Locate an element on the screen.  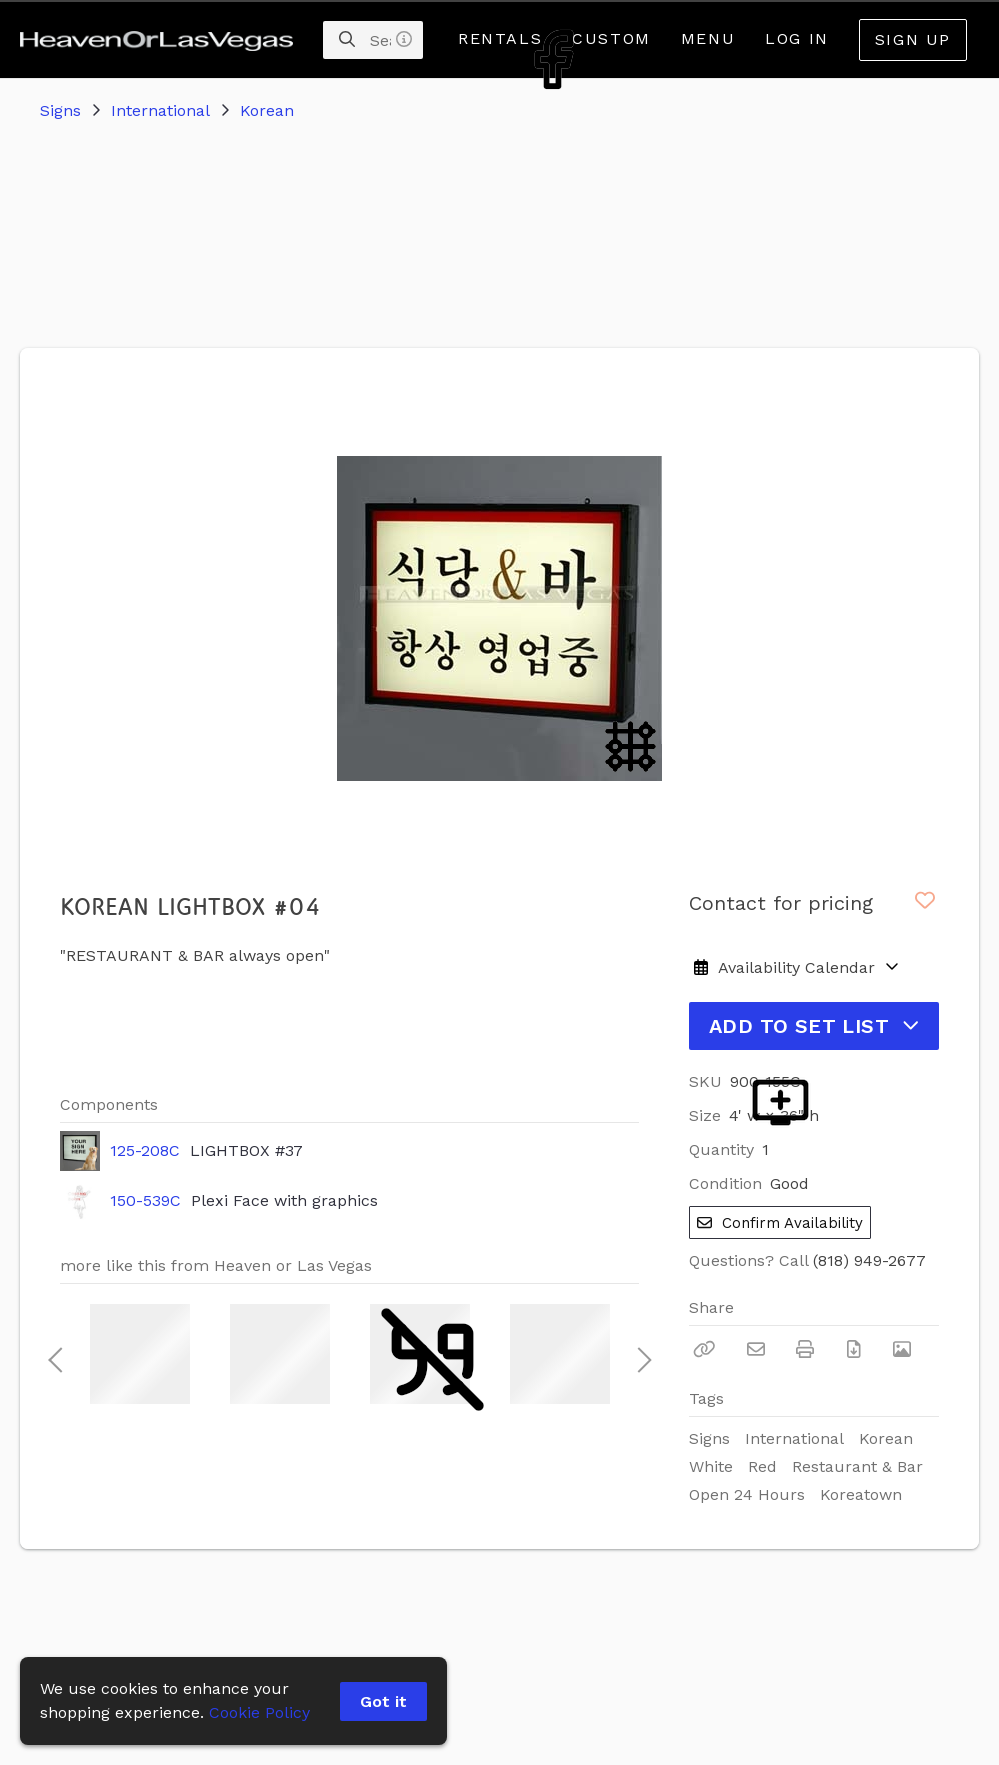
connect with Facebook is located at coordinates (552, 59).